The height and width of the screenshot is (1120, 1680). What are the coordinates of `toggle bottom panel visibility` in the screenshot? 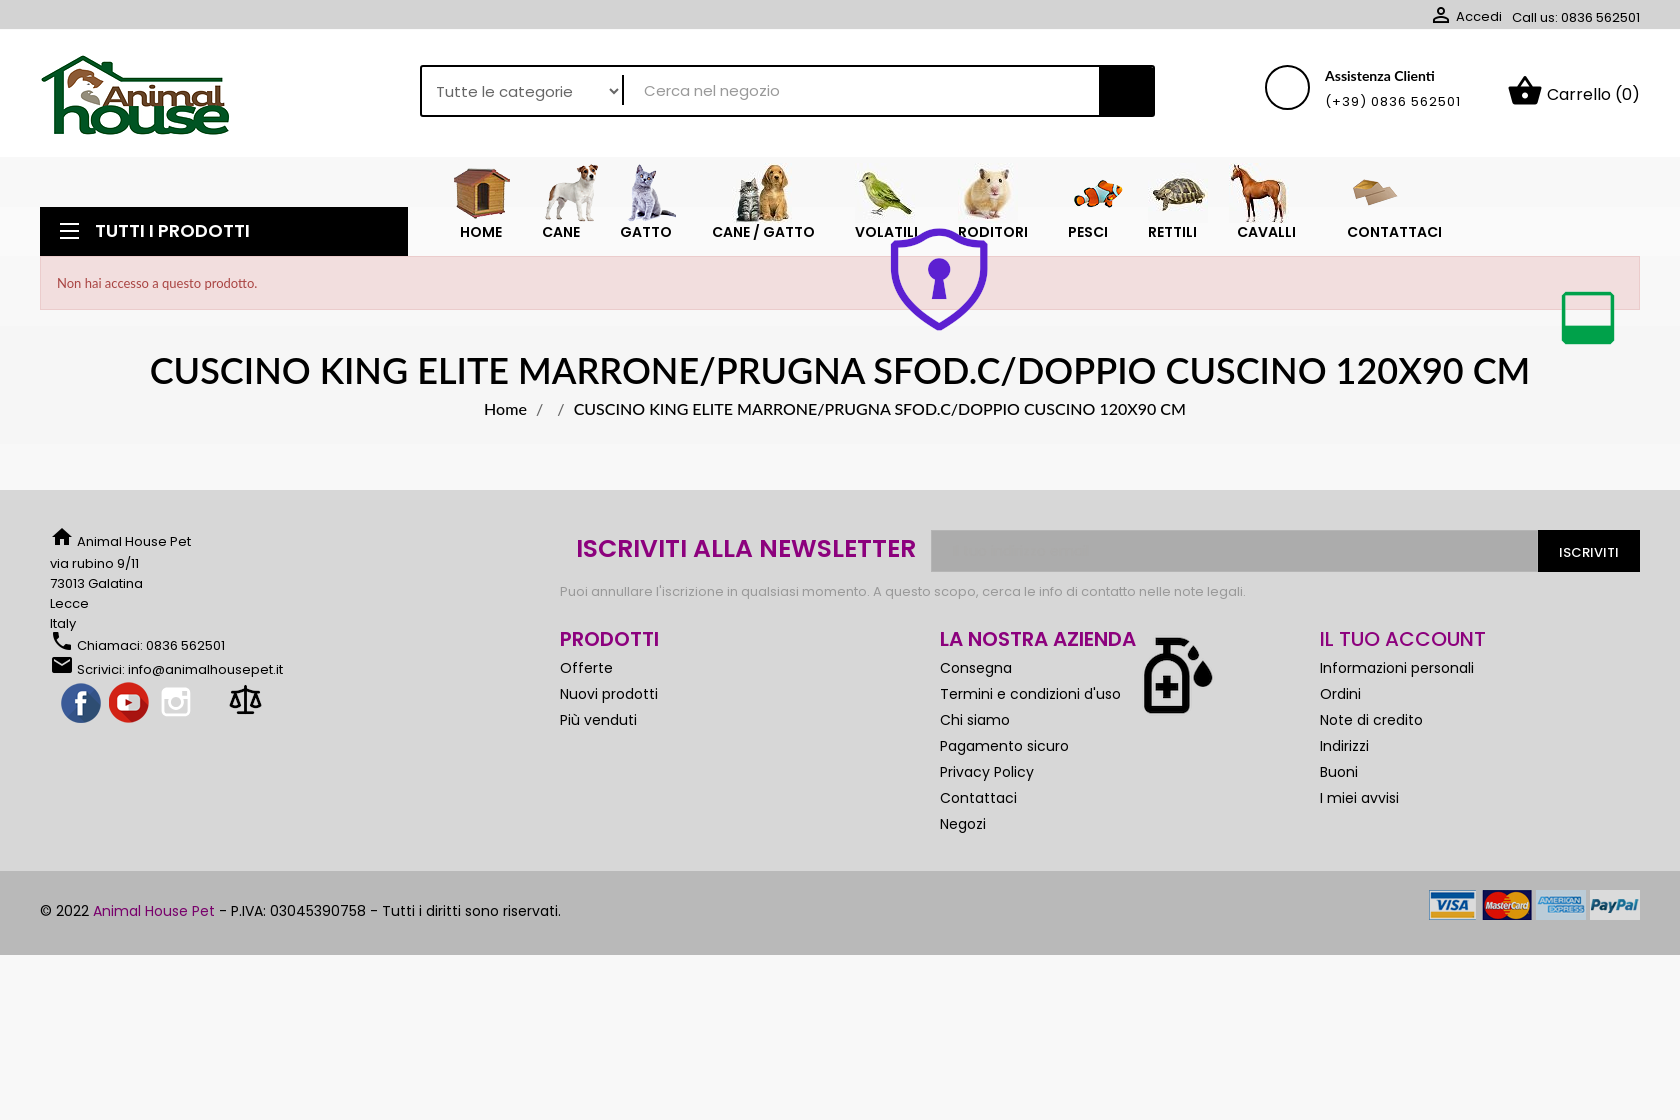 It's located at (1588, 318).